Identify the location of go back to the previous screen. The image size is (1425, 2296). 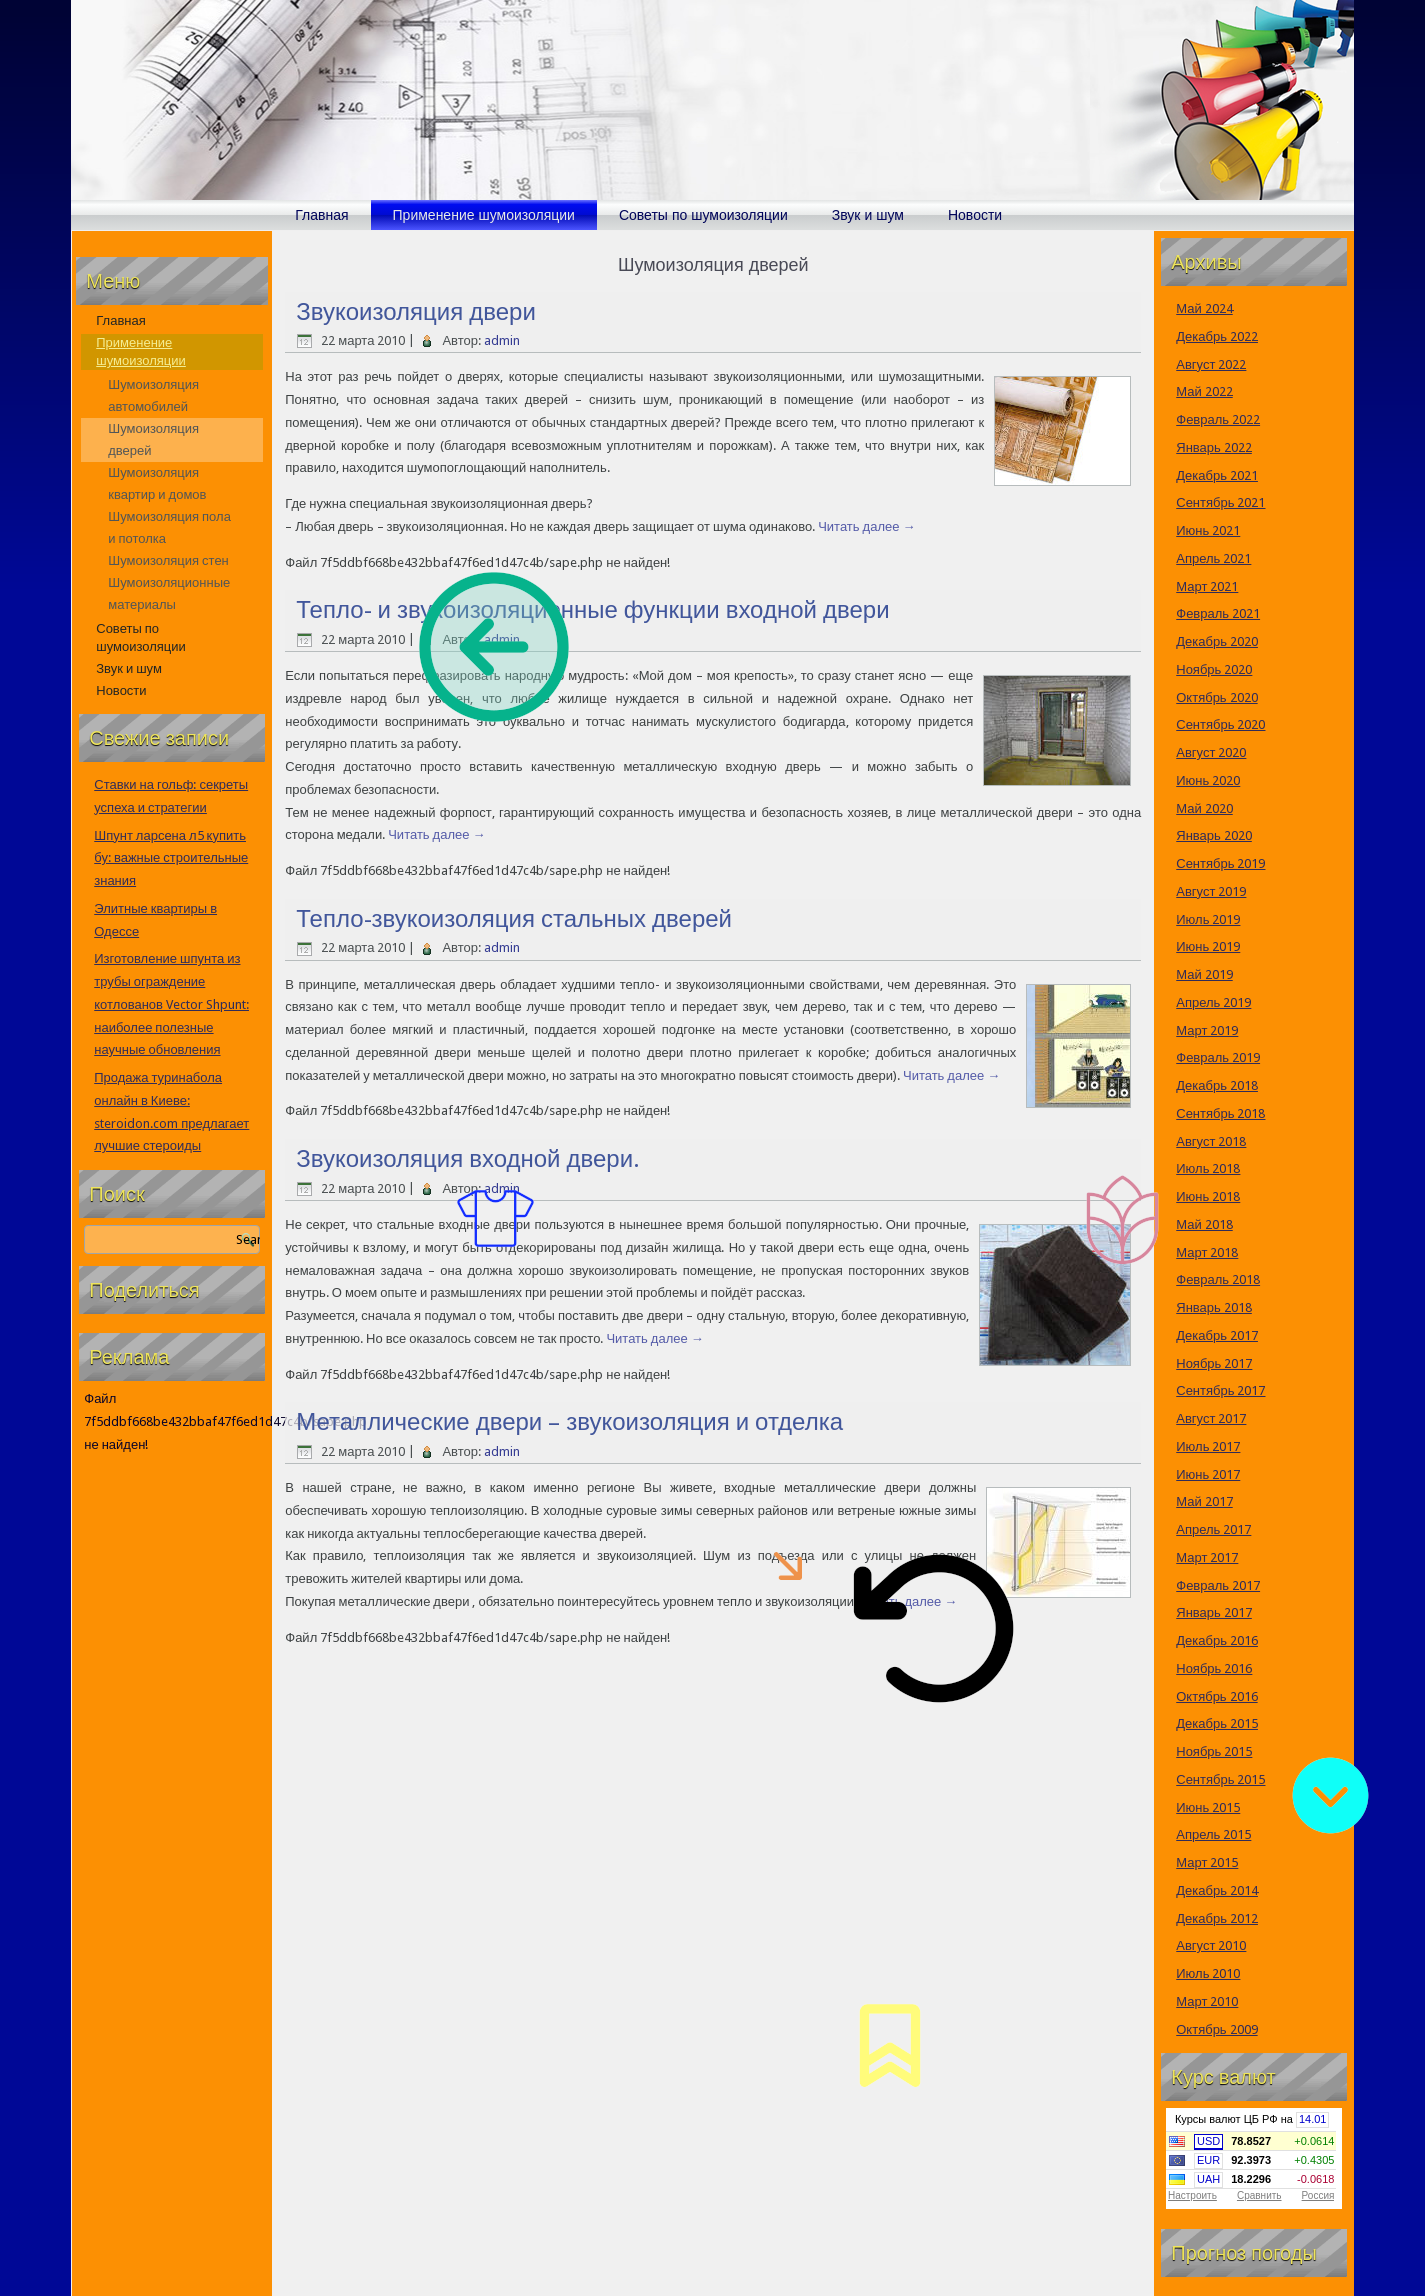
(494, 647).